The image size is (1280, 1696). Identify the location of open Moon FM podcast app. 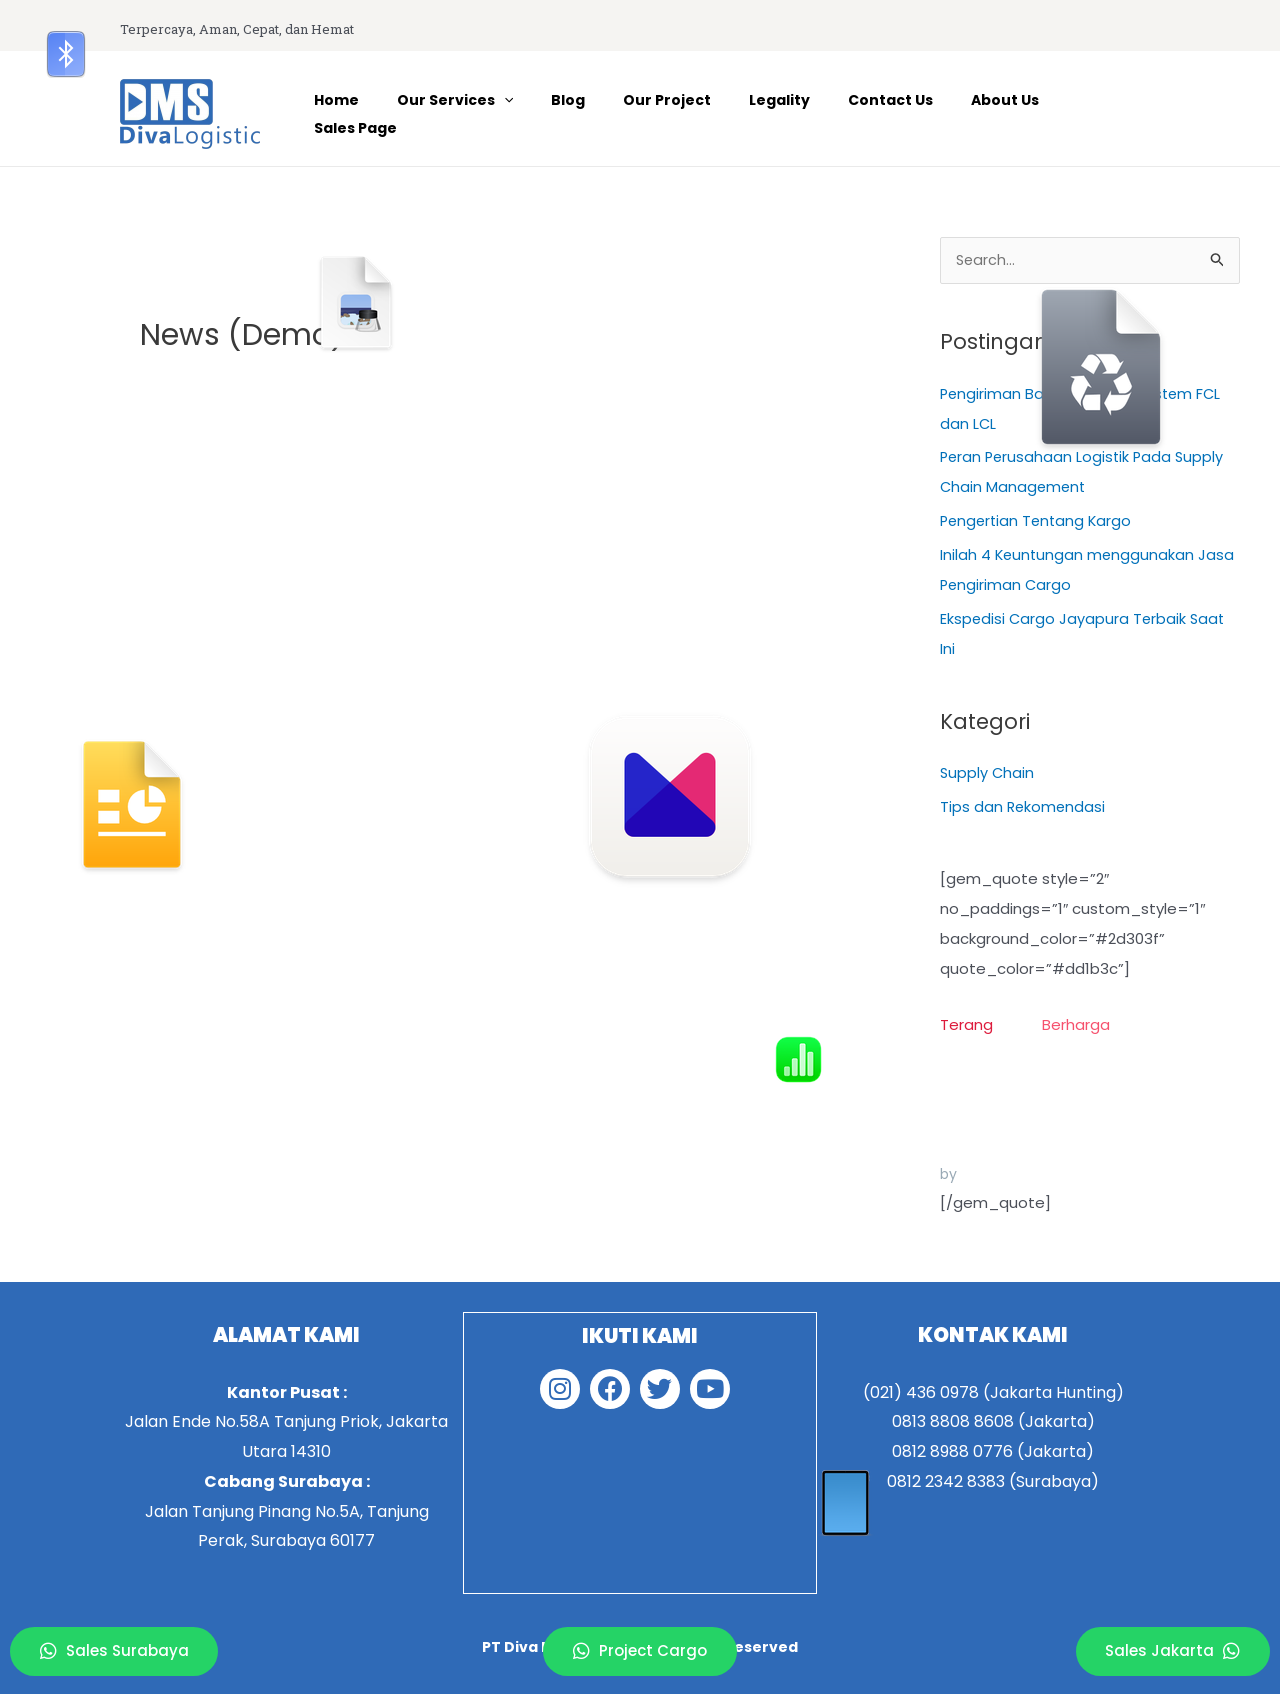
(670, 797).